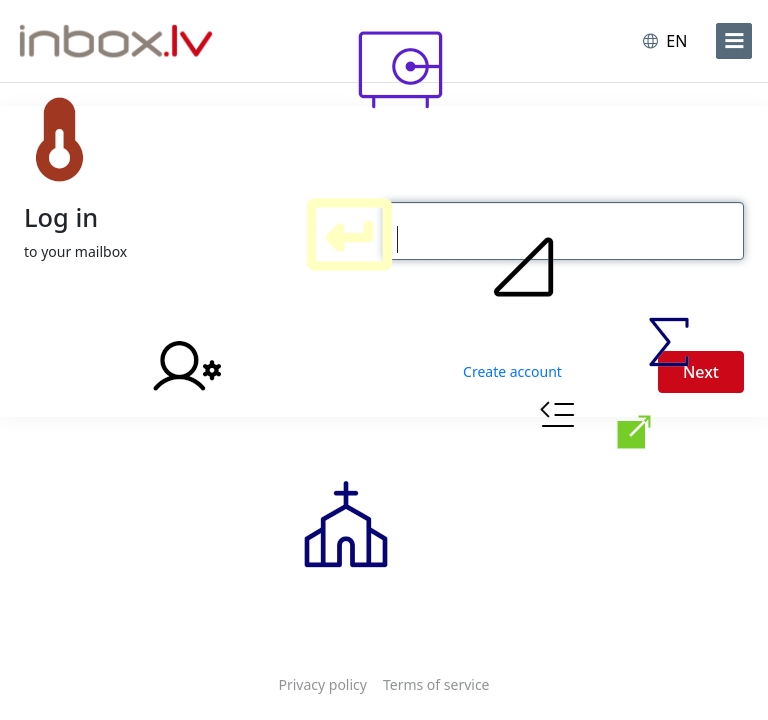 Image resolution: width=768 pixels, height=720 pixels. What do you see at coordinates (634, 432) in the screenshot?
I see `open link in new window` at bounding box center [634, 432].